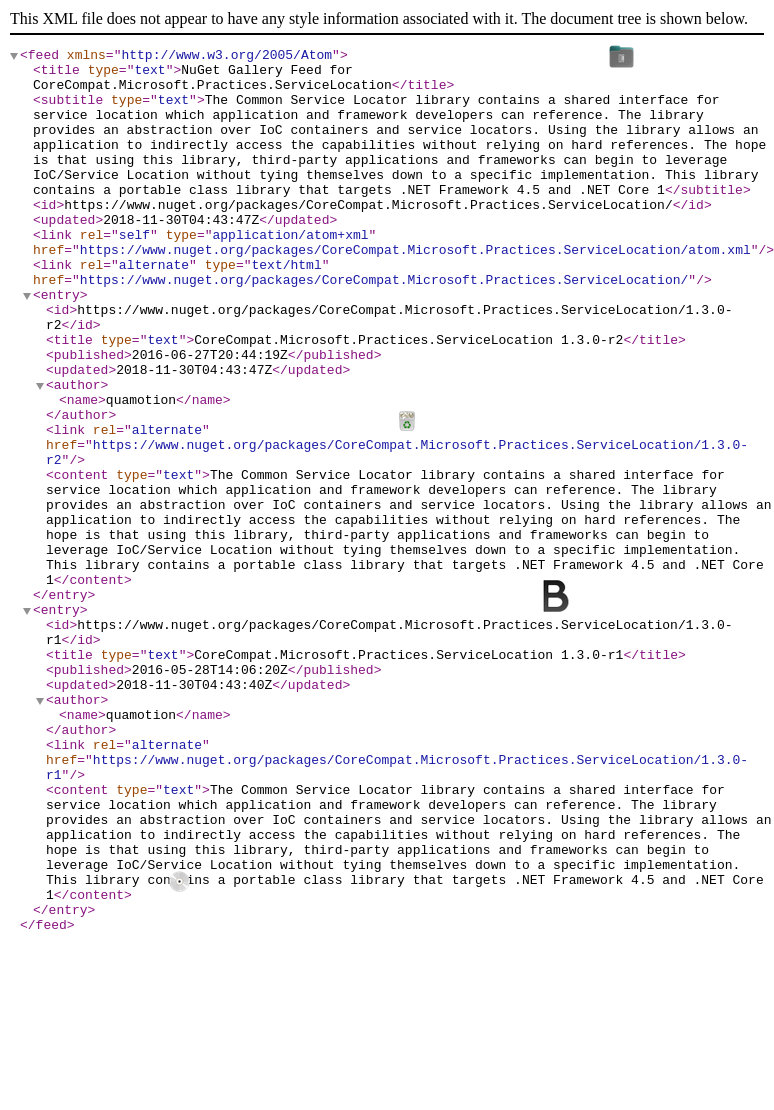  I want to click on apply bold formatting to selected text, so click(556, 596).